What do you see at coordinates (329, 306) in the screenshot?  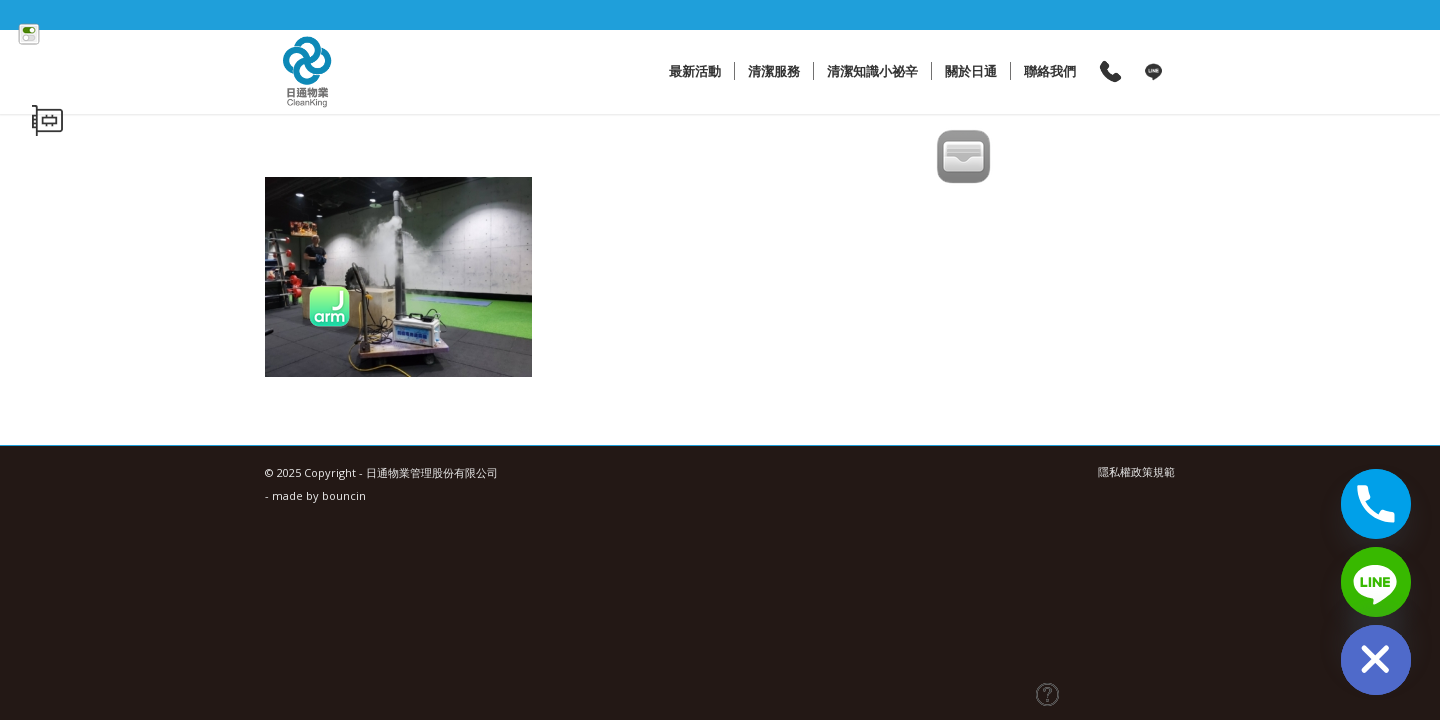 I see `launch JArmEmu ARM assembly emulator` at bounding box center [329, 306].